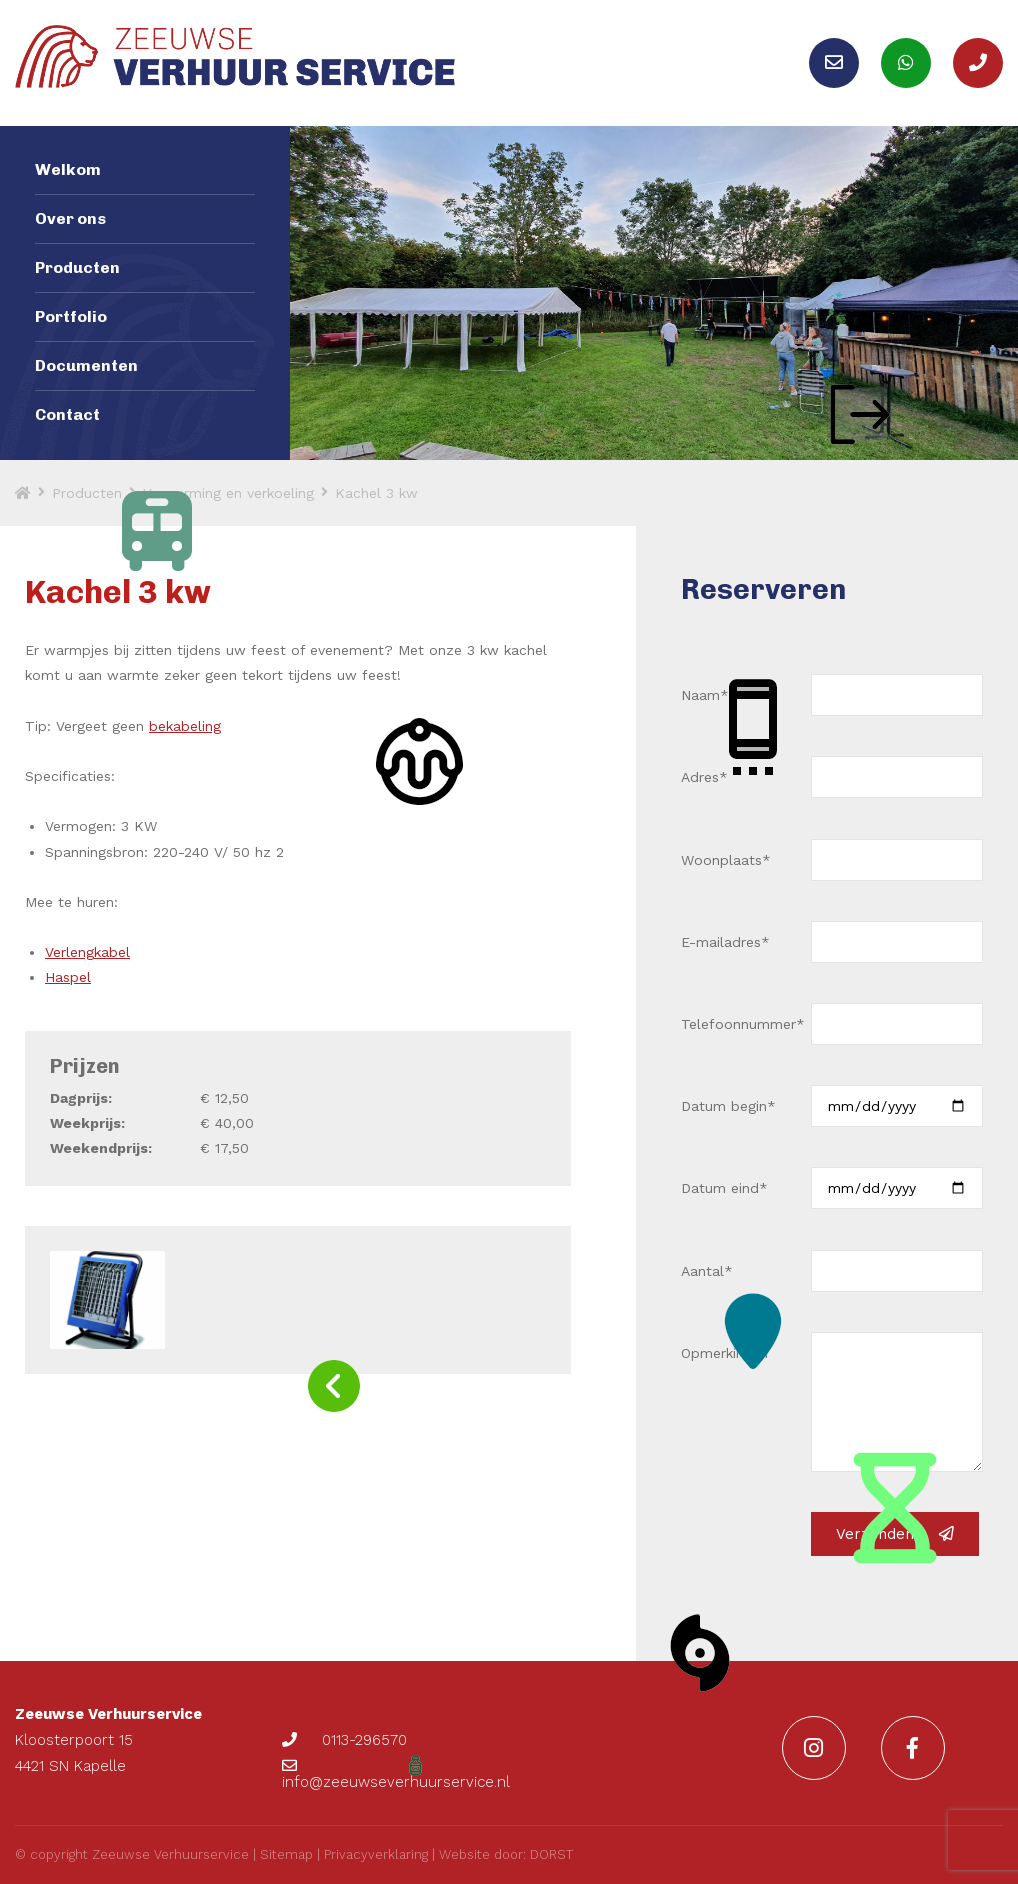 Image resolution: width=1018 pixels, height=1884 pixels. Describe the element at coordinates (157, 531) in the screenshot. I see `view bus routes or schedules` at that location.